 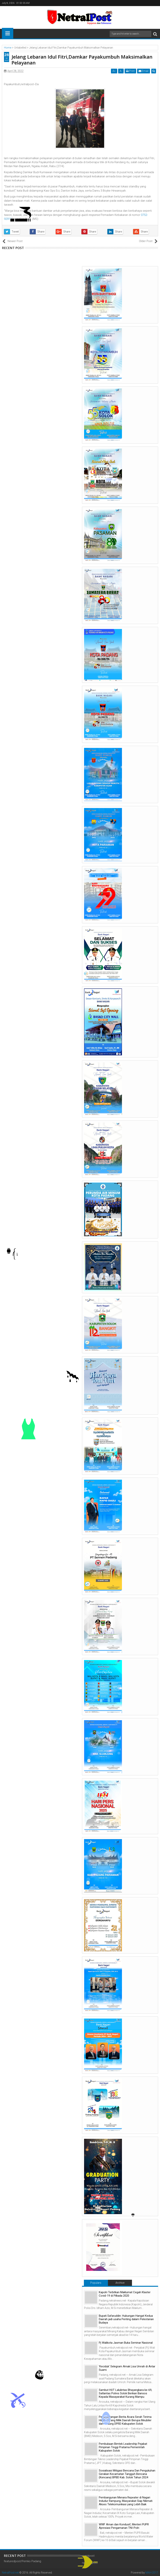 I want to click on decorative lantern item in a game inventory, so click(x=12, y=1254).